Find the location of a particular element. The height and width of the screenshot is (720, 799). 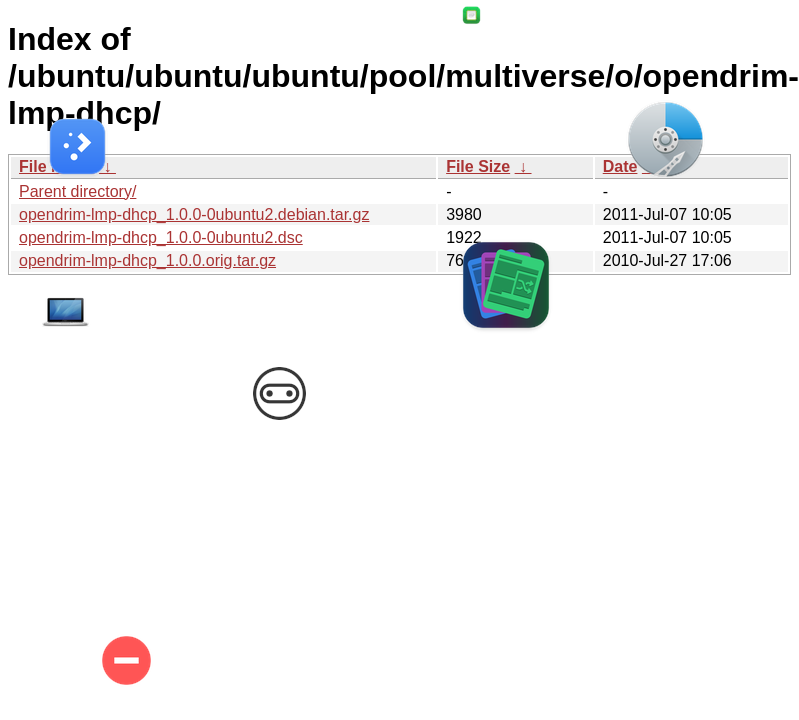

access disk partition settings is located at coordinates (665, 139).